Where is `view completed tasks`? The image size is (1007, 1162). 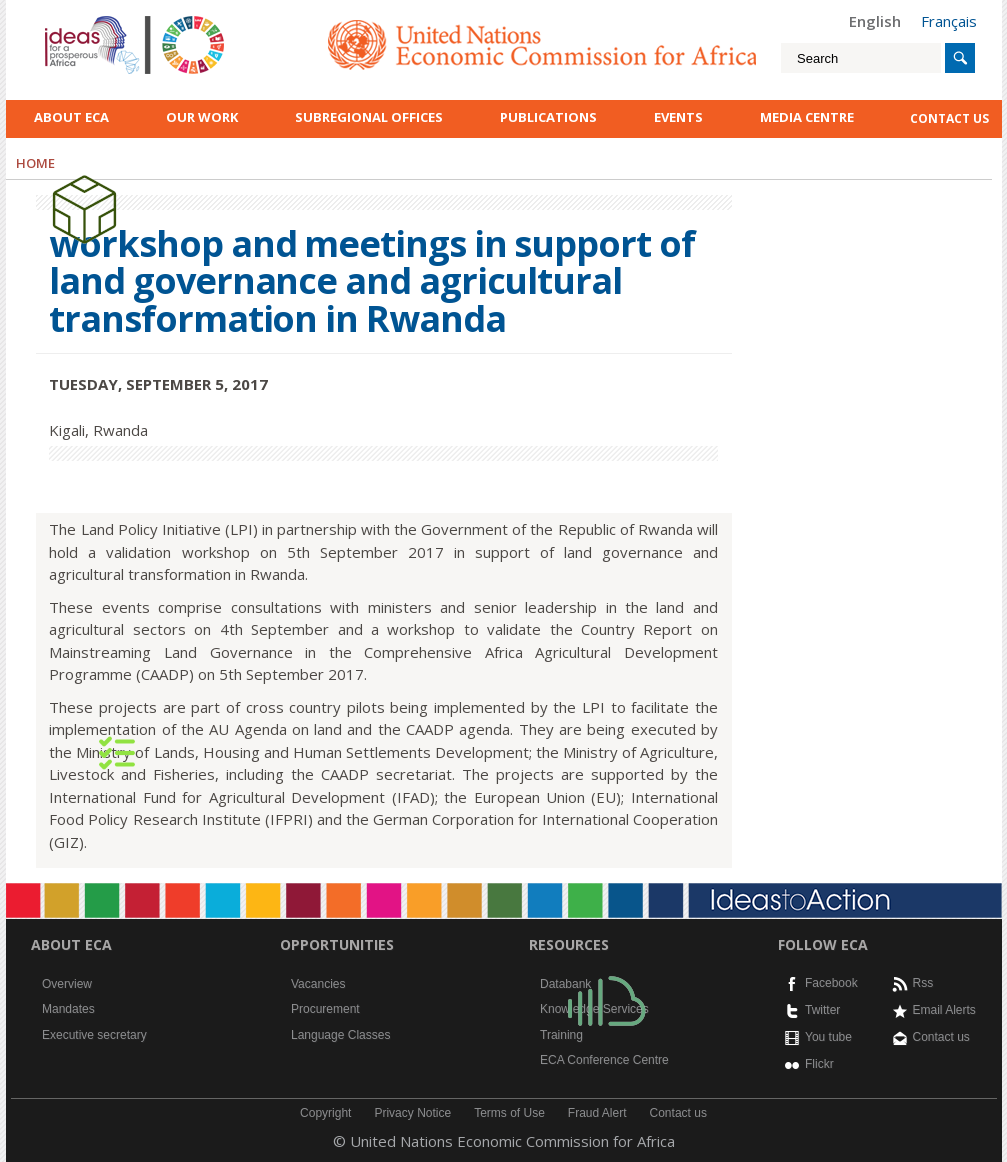
view completed tasks is located at coordinates (117, 753).